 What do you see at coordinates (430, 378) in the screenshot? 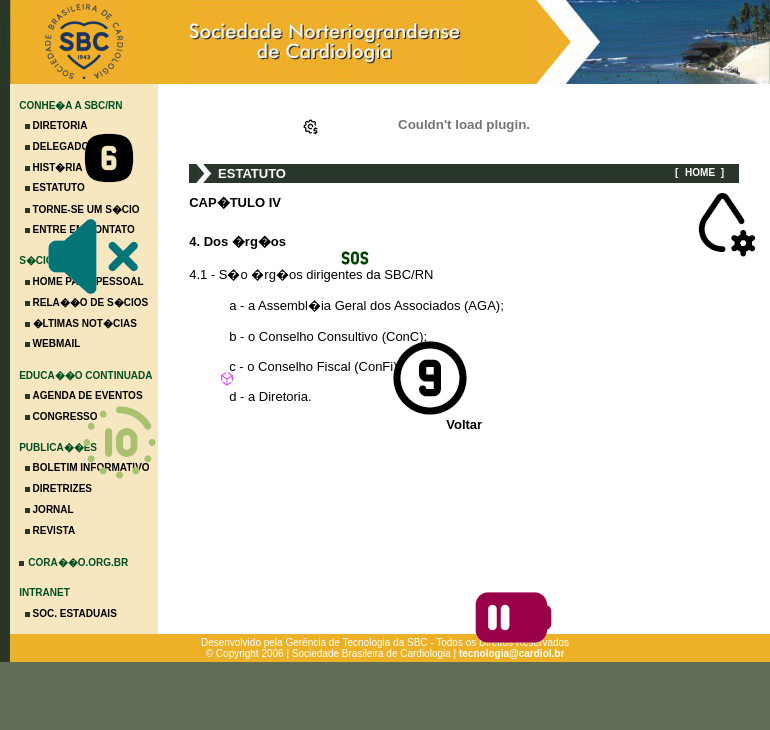
I see `indicates item number 9 in a numbered list or sequence` at bounding box center [430, 378].